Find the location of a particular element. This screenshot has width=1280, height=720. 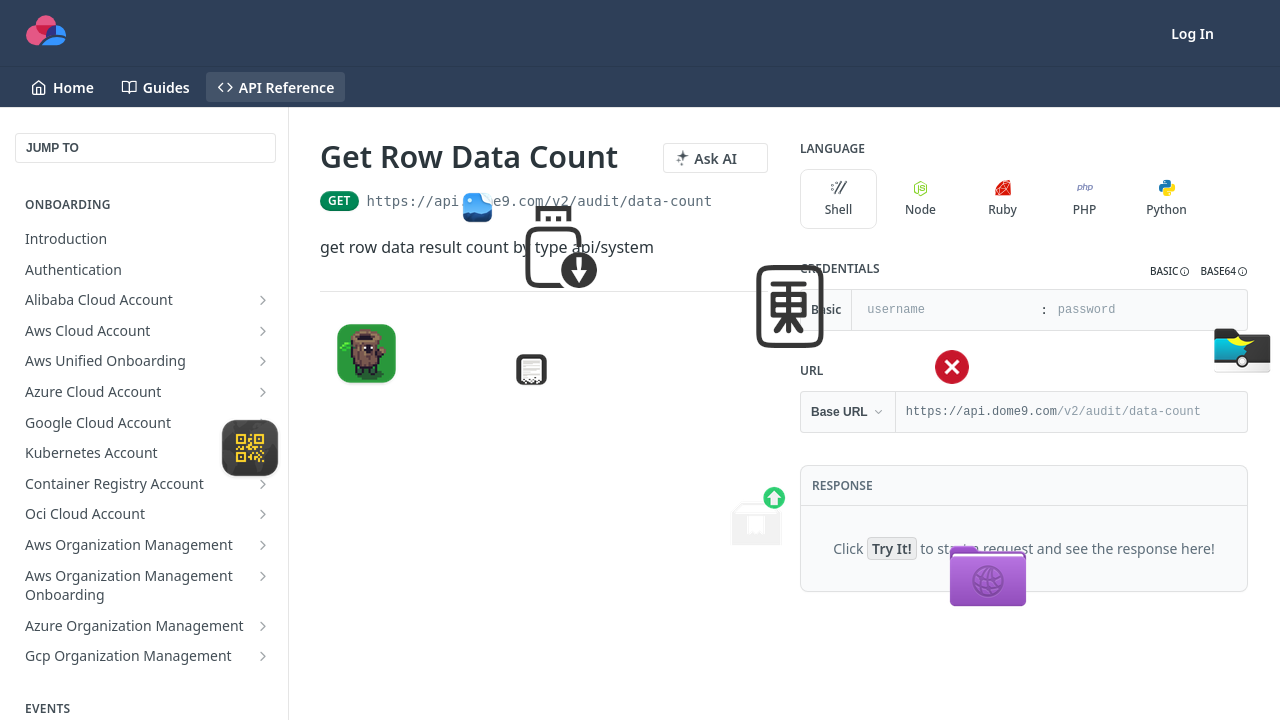

folder containing html or web development files is located at coordinates (988, 576).